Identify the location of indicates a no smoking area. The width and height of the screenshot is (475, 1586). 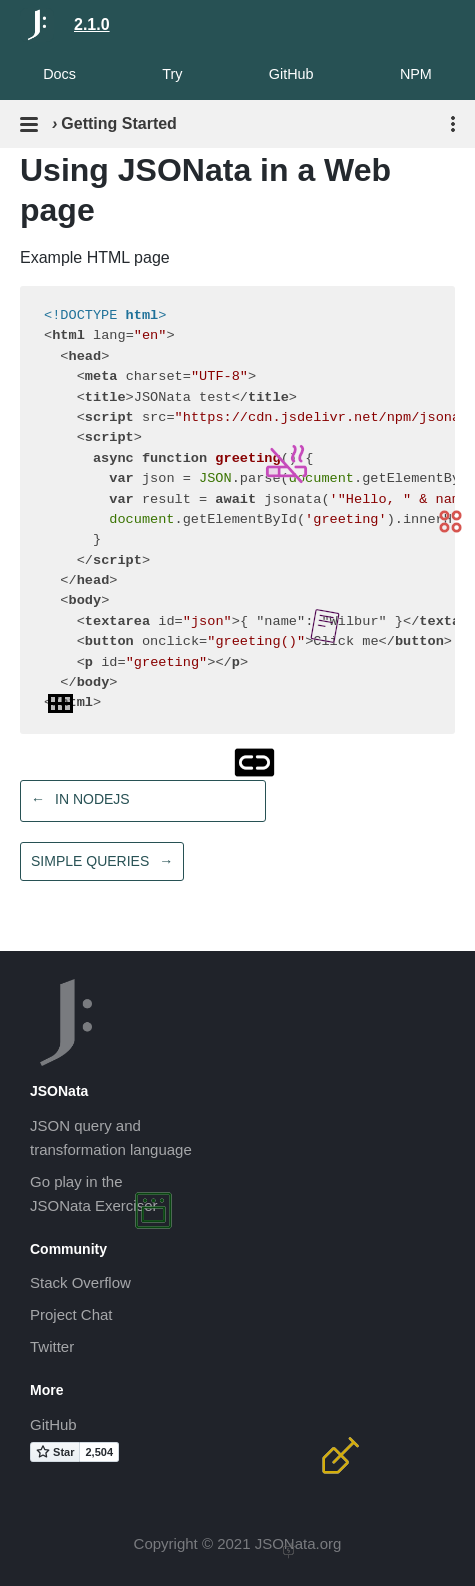
(286, 465).